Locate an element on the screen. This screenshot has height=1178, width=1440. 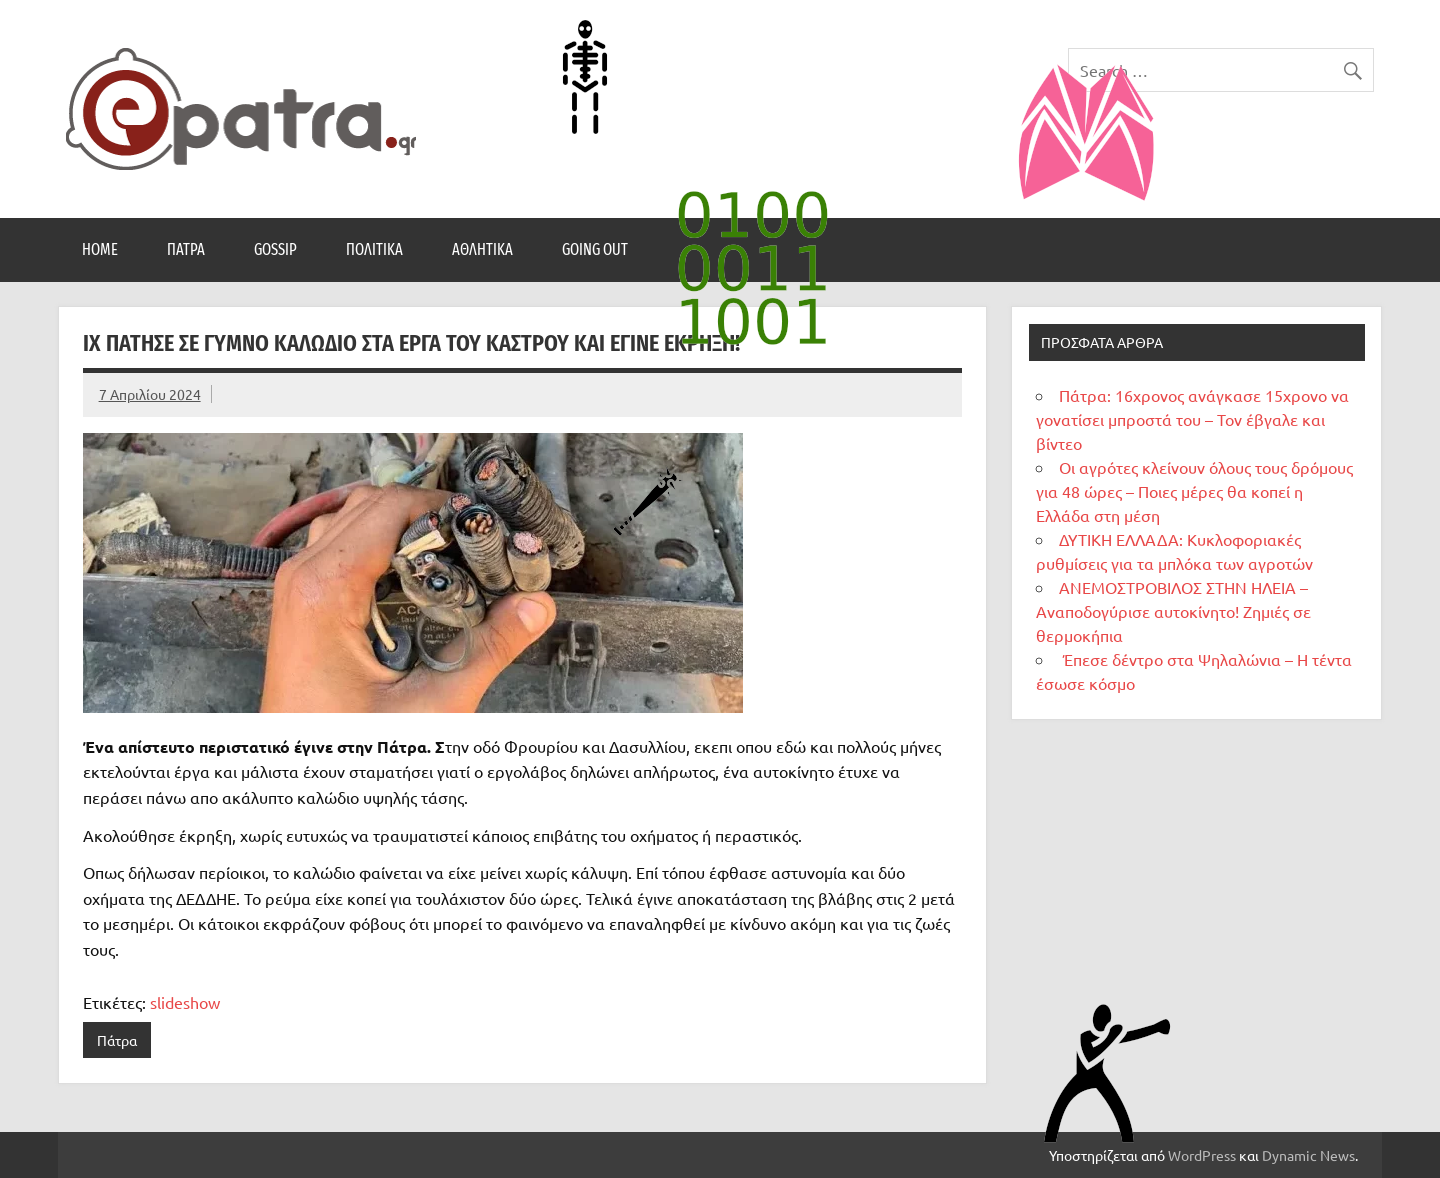
access computing or data processing features is located at coordinates (753, 268).